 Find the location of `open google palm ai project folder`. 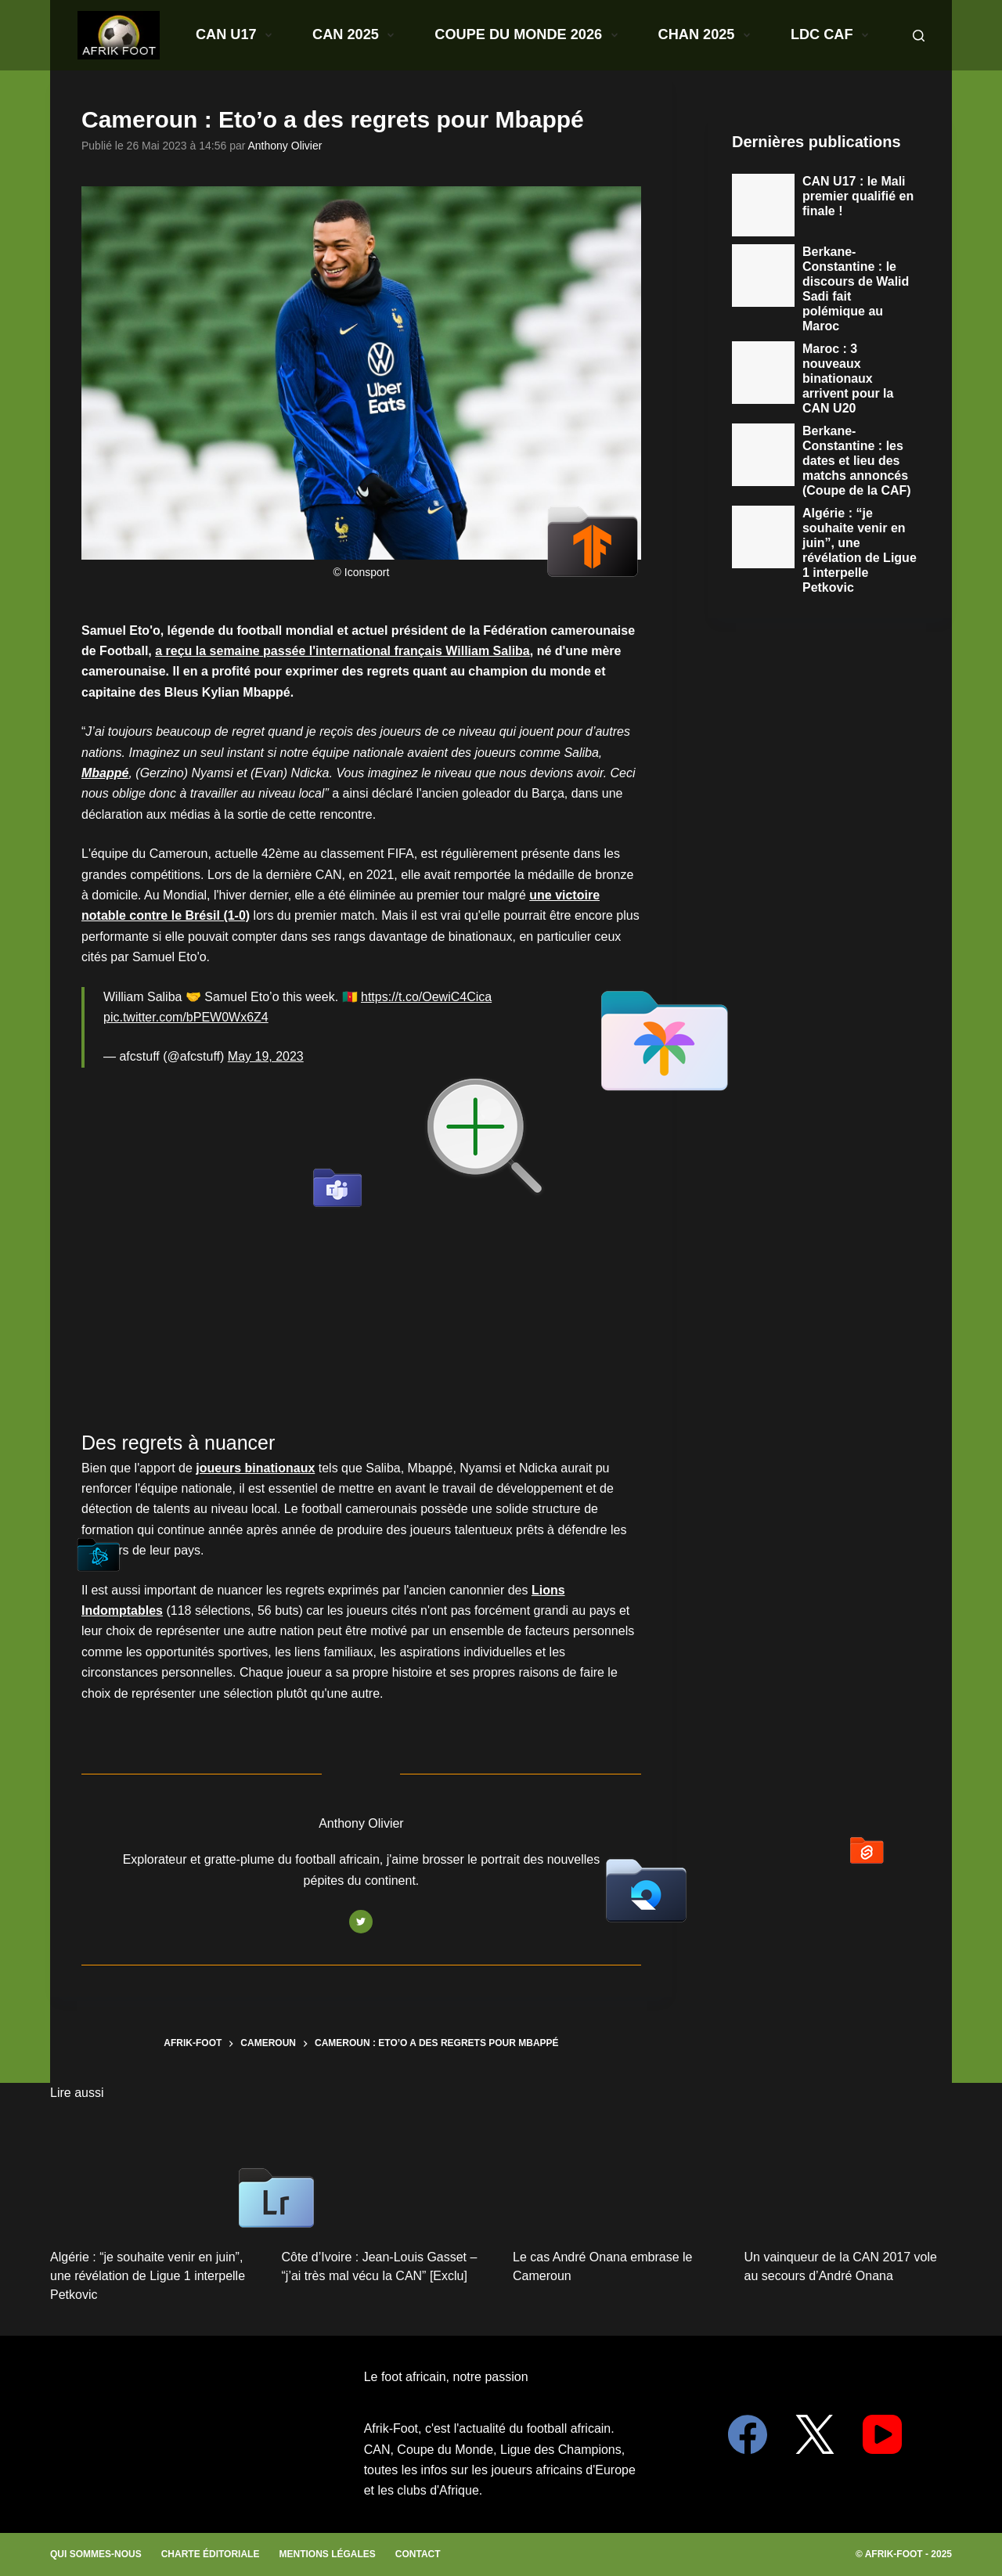

open google palm ai project folder is located at coordinates (664, 1044).